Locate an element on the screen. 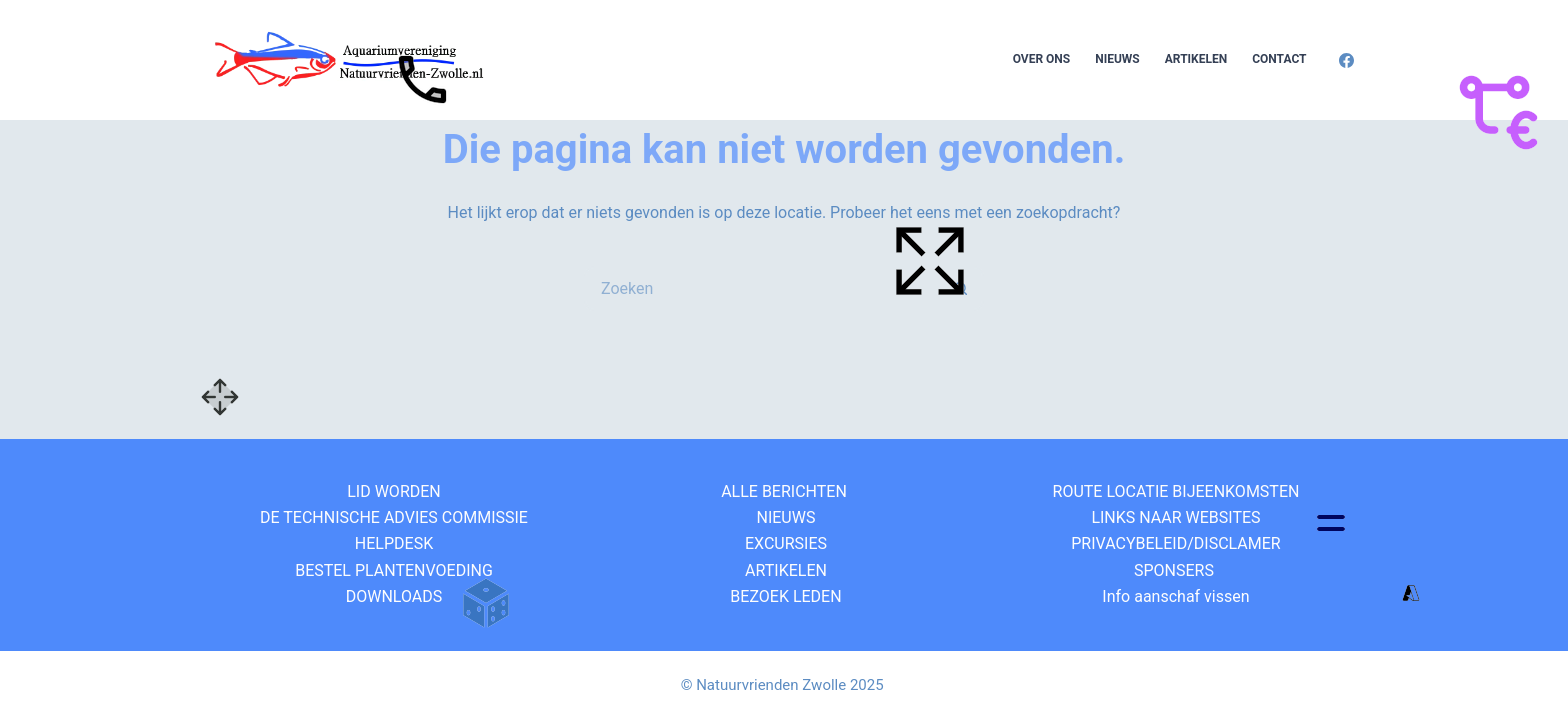 The width and height of the screenshot is (1568, 720). randomize or shuffle content is located at coordinates (486, 603).